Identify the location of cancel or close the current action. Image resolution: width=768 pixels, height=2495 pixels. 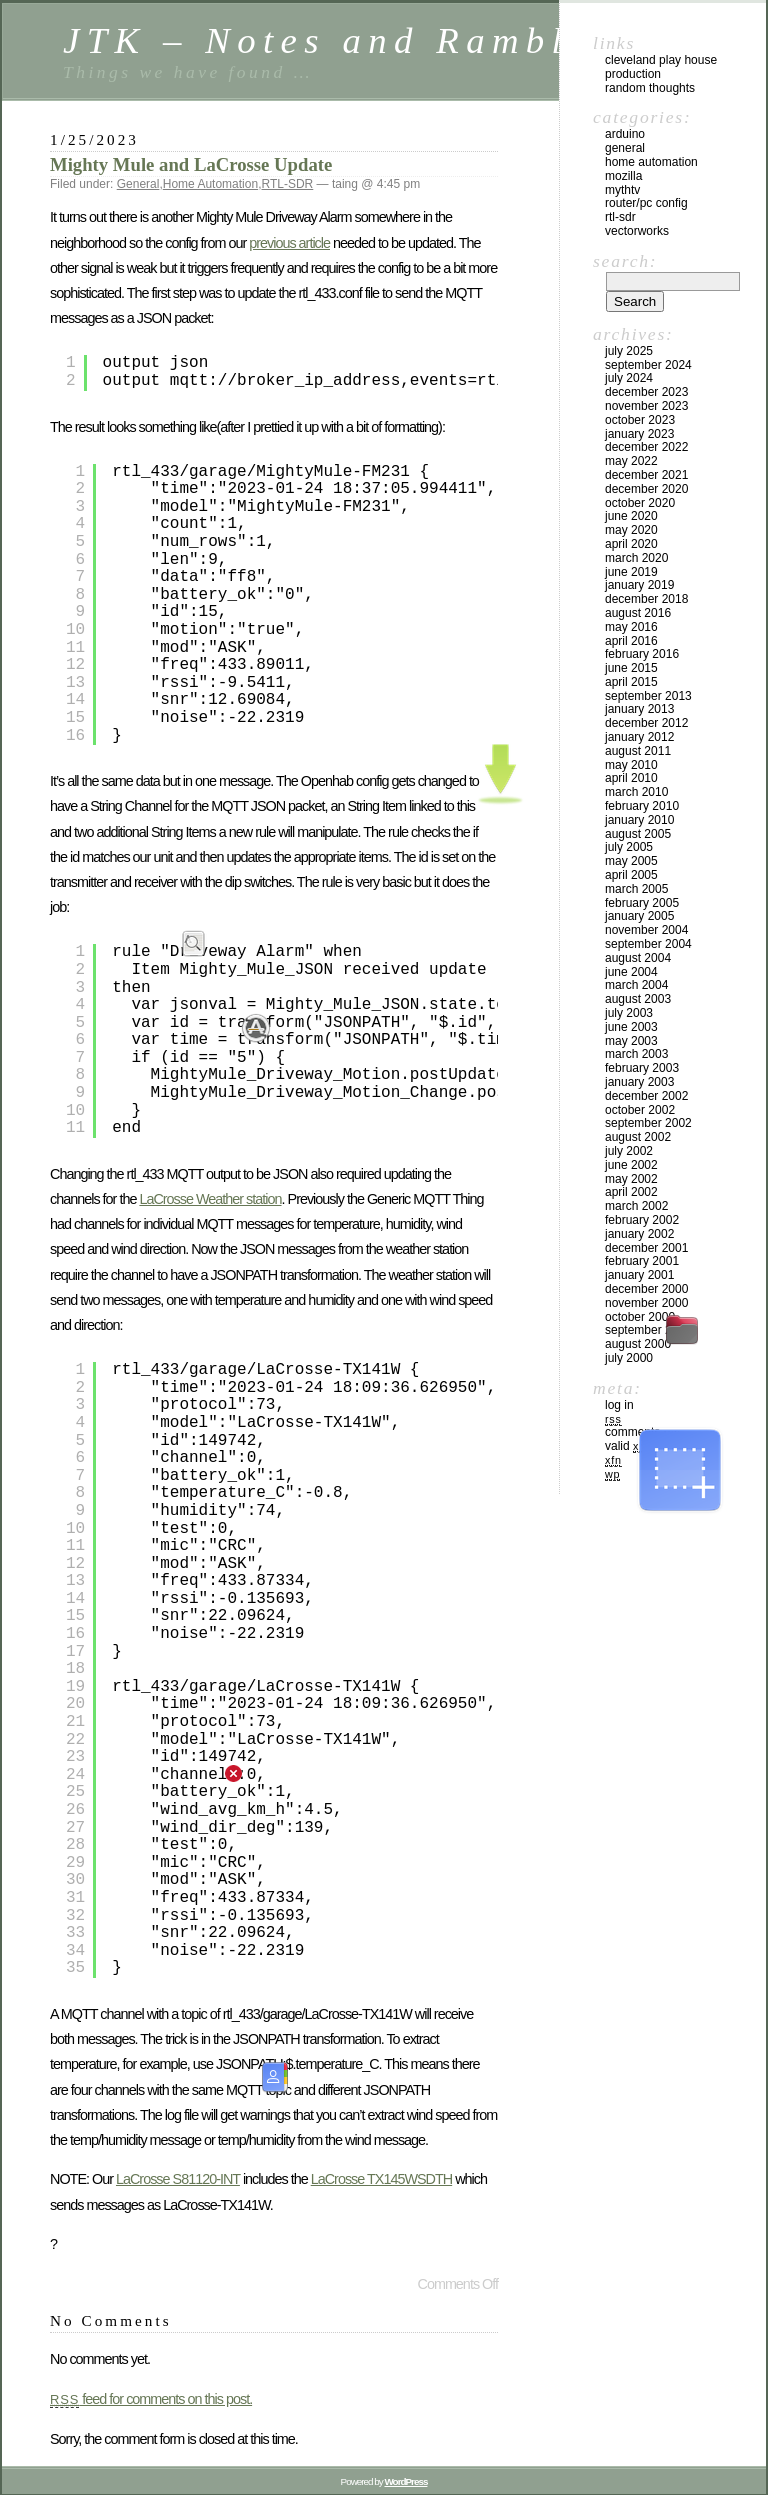
(233, 1773).